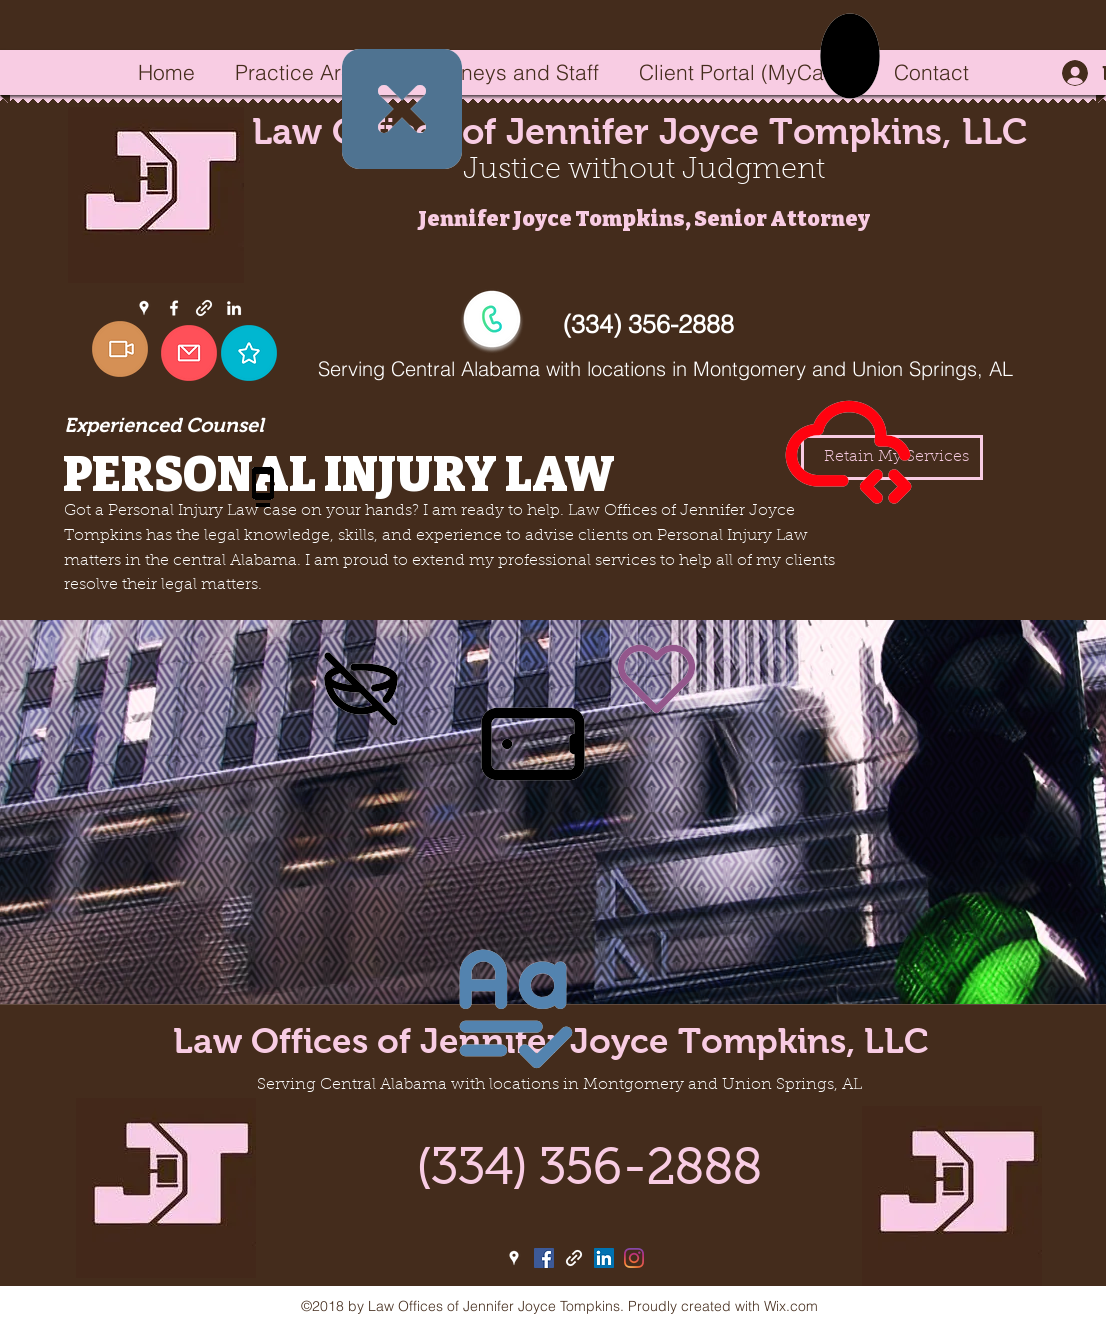 The image size is (1106, 1326). I want to click on dock your device to a charging station, so click(263, 487).